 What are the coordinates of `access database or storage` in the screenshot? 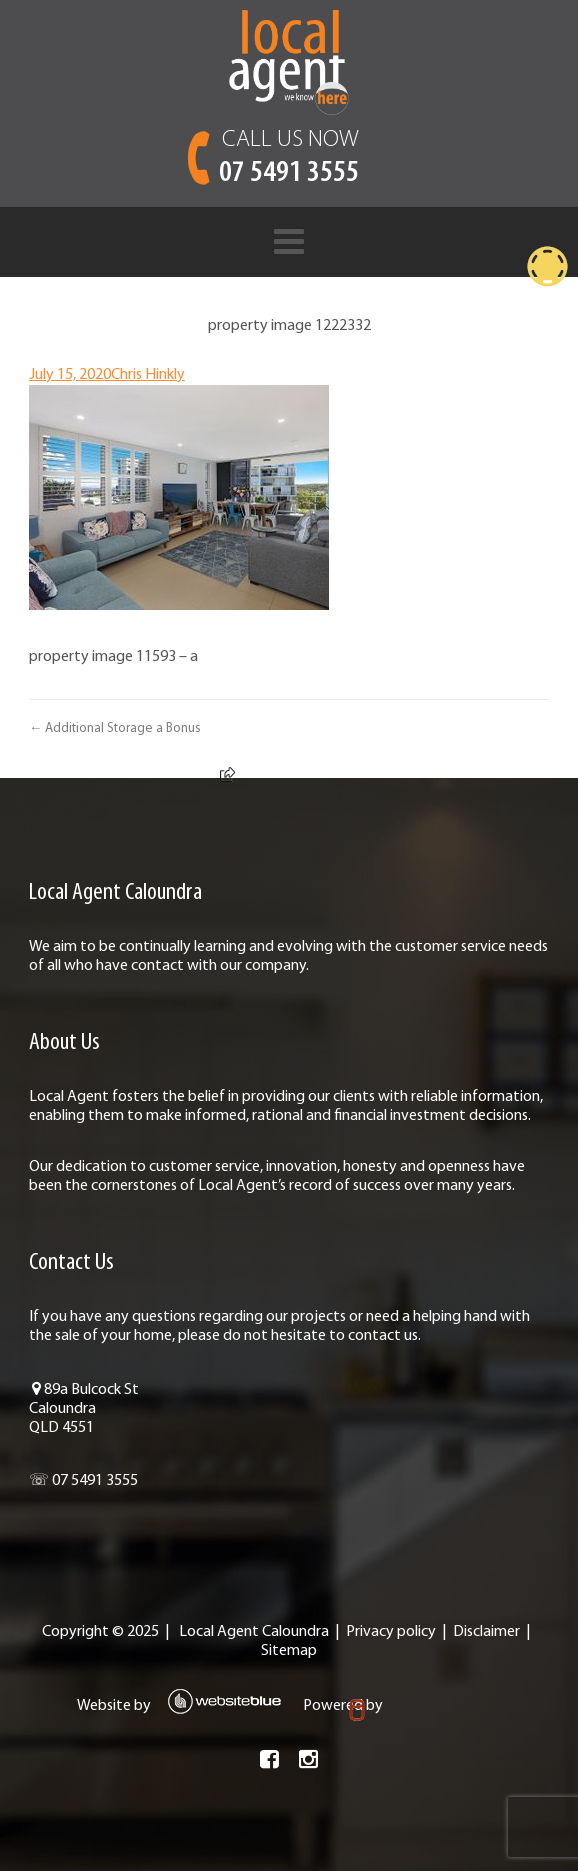 It's located at (357, 1710).